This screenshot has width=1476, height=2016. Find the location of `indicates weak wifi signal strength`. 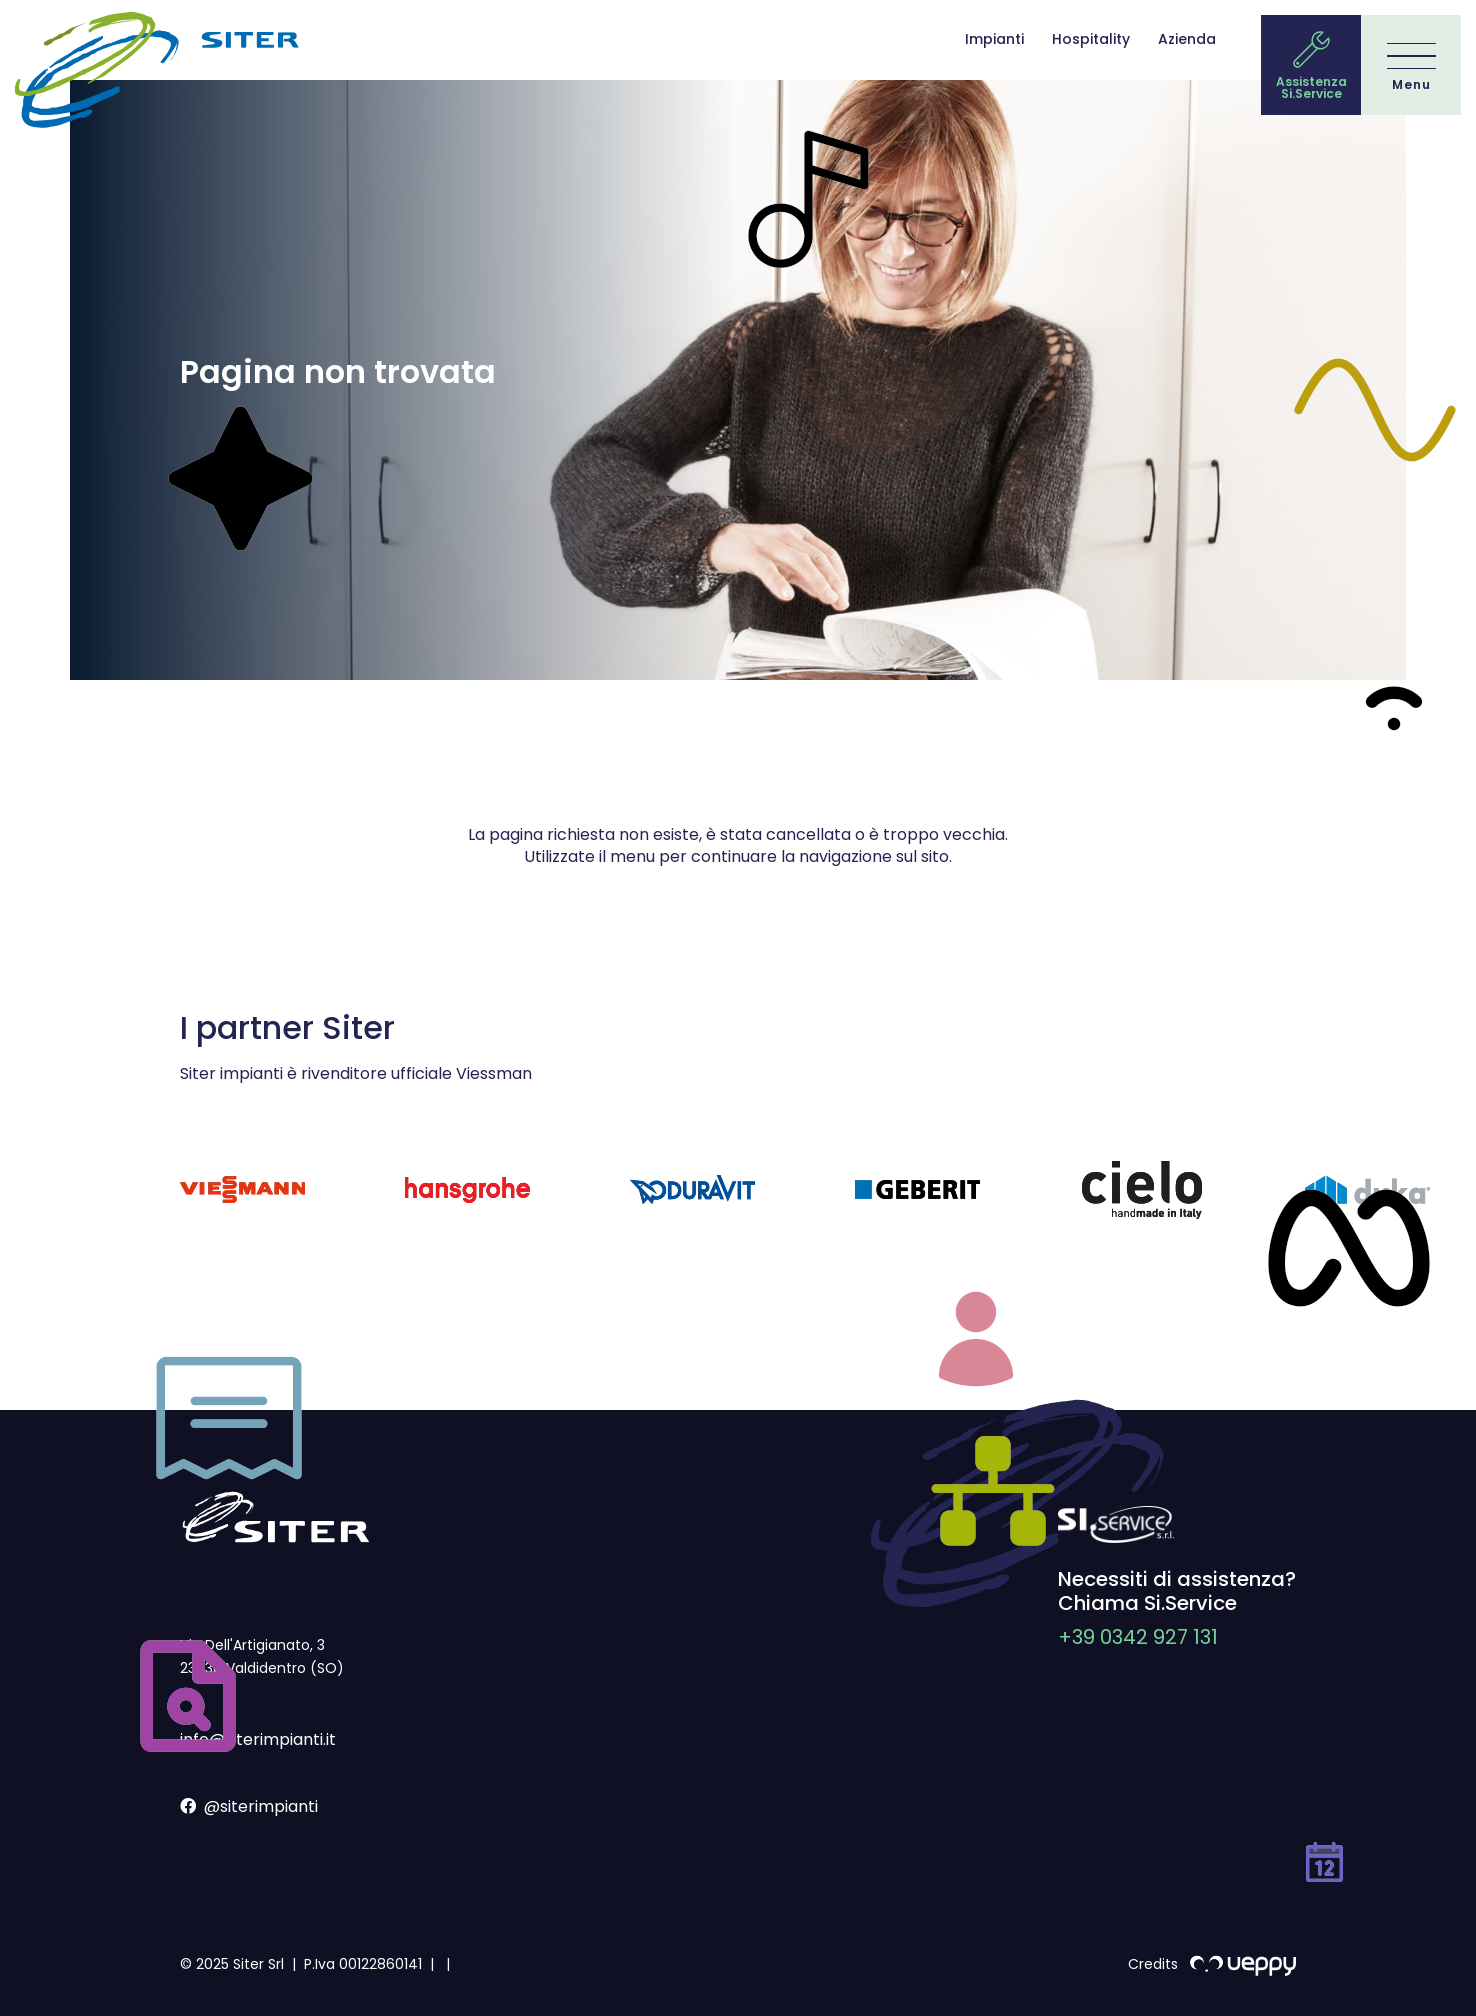

indicates weak wifi signal strength is located at coordinates (1394, 674).